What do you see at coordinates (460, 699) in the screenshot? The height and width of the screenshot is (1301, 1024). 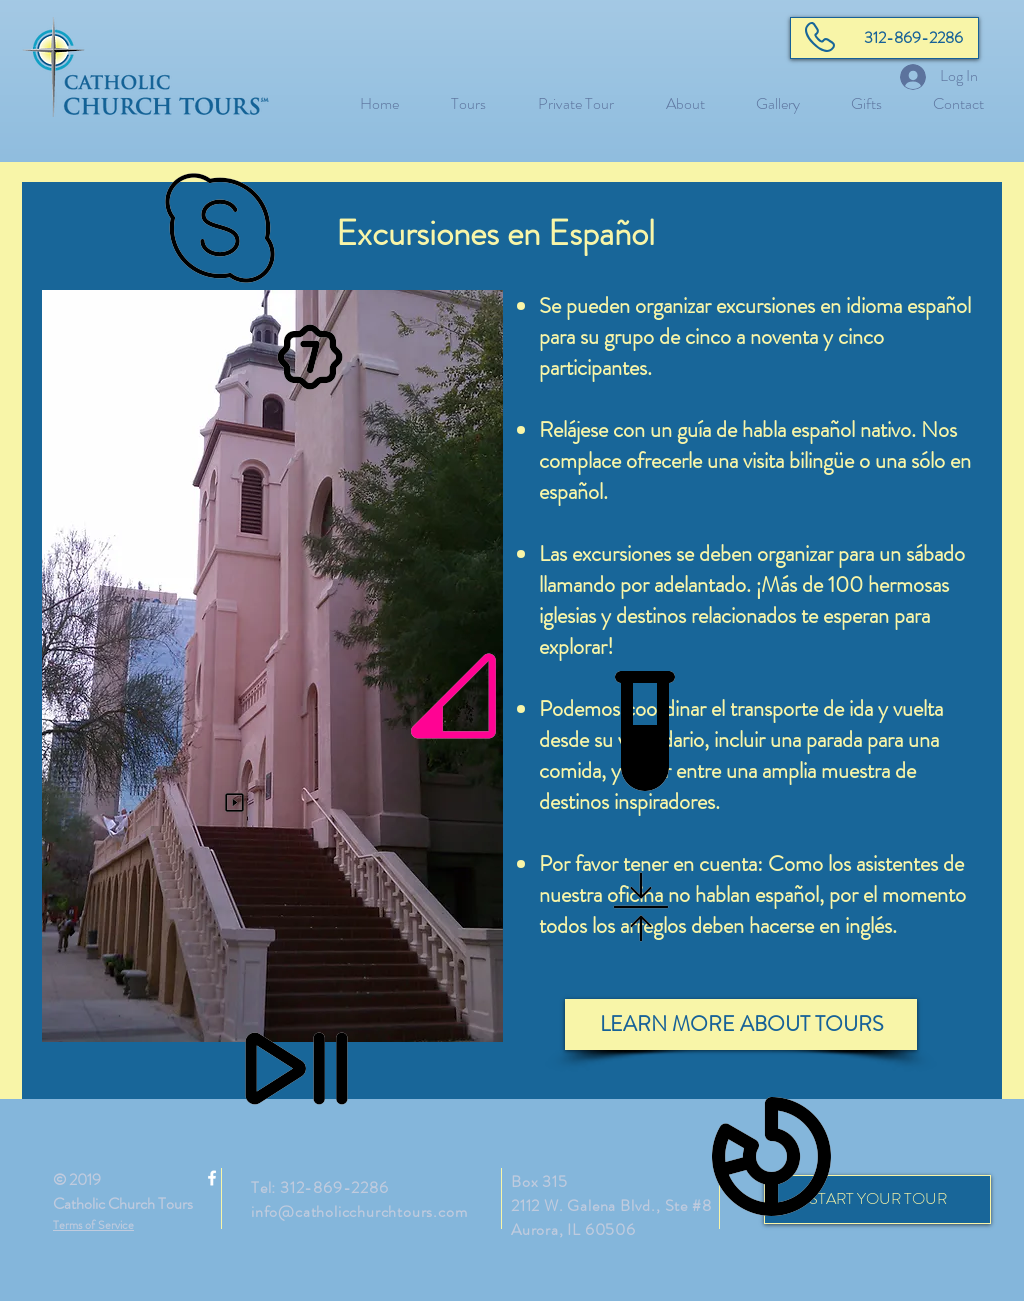 I see `indicates weak cellular signal strength` at bounding box center [460, 699].